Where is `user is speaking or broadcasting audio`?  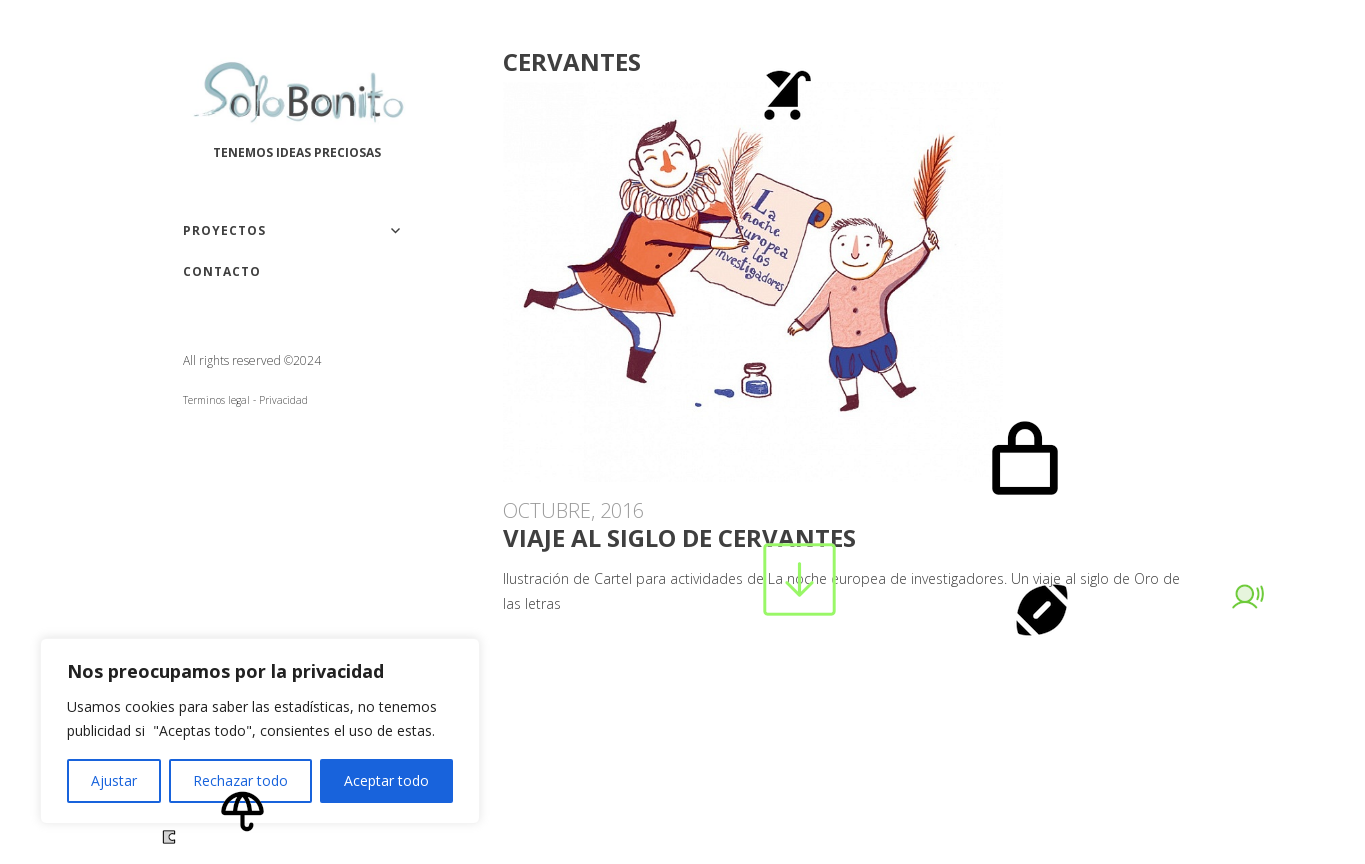 user is speaking or broadcasting audio is located at coordinates (1247, 596).